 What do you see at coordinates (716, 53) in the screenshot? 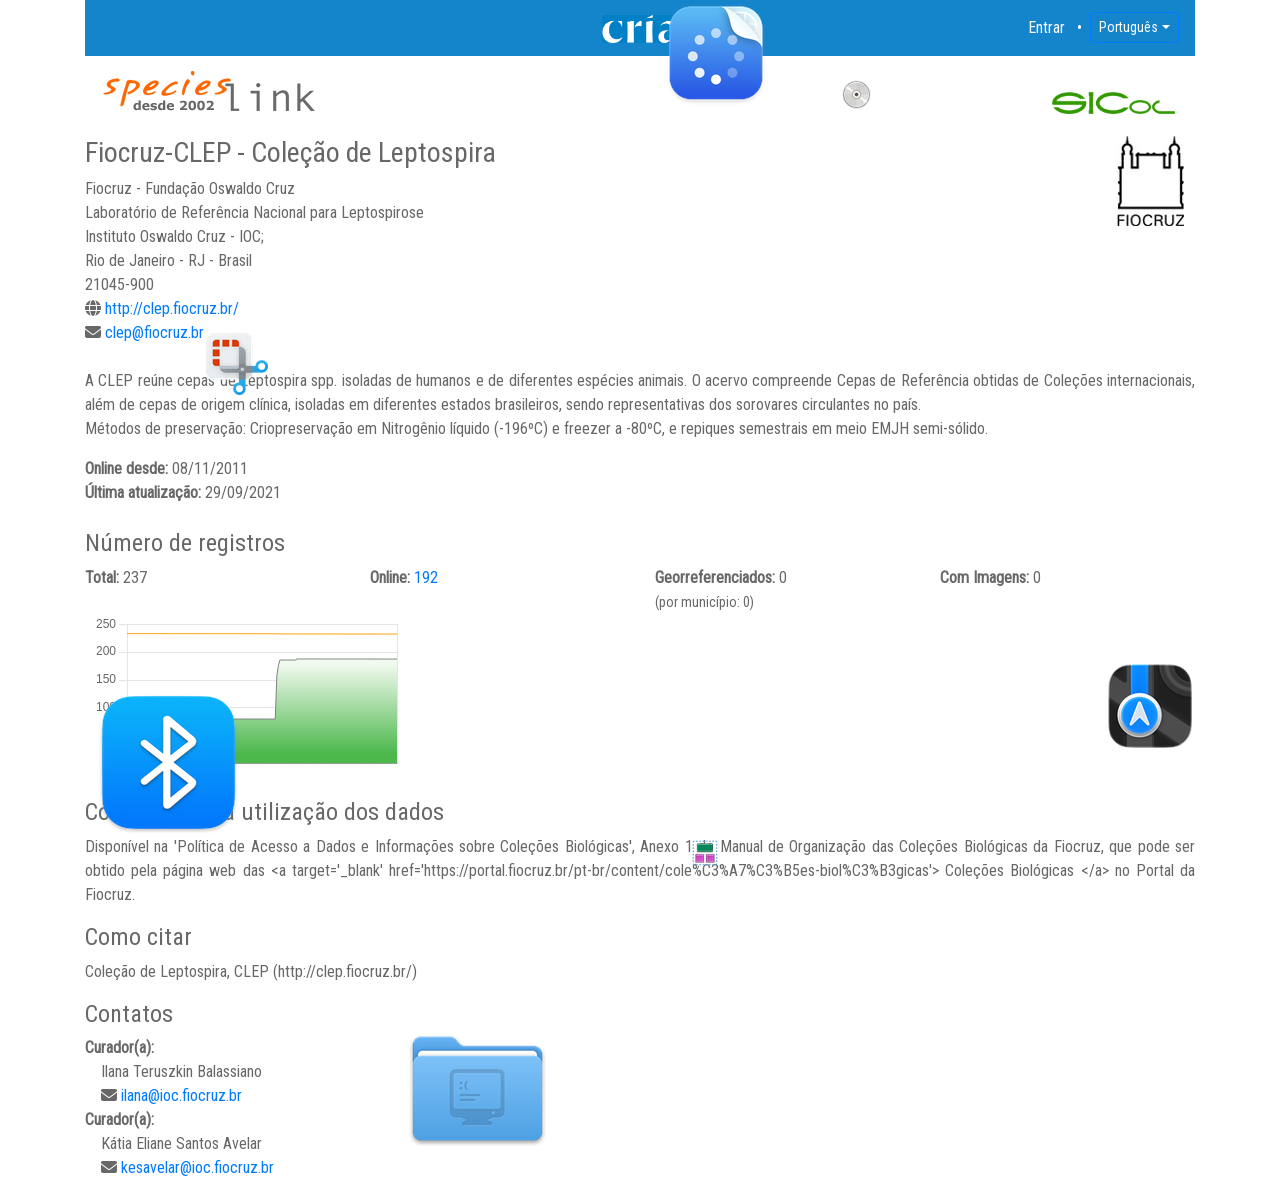
I see `open system preferences or settings app` at bounding box center [716, 53].